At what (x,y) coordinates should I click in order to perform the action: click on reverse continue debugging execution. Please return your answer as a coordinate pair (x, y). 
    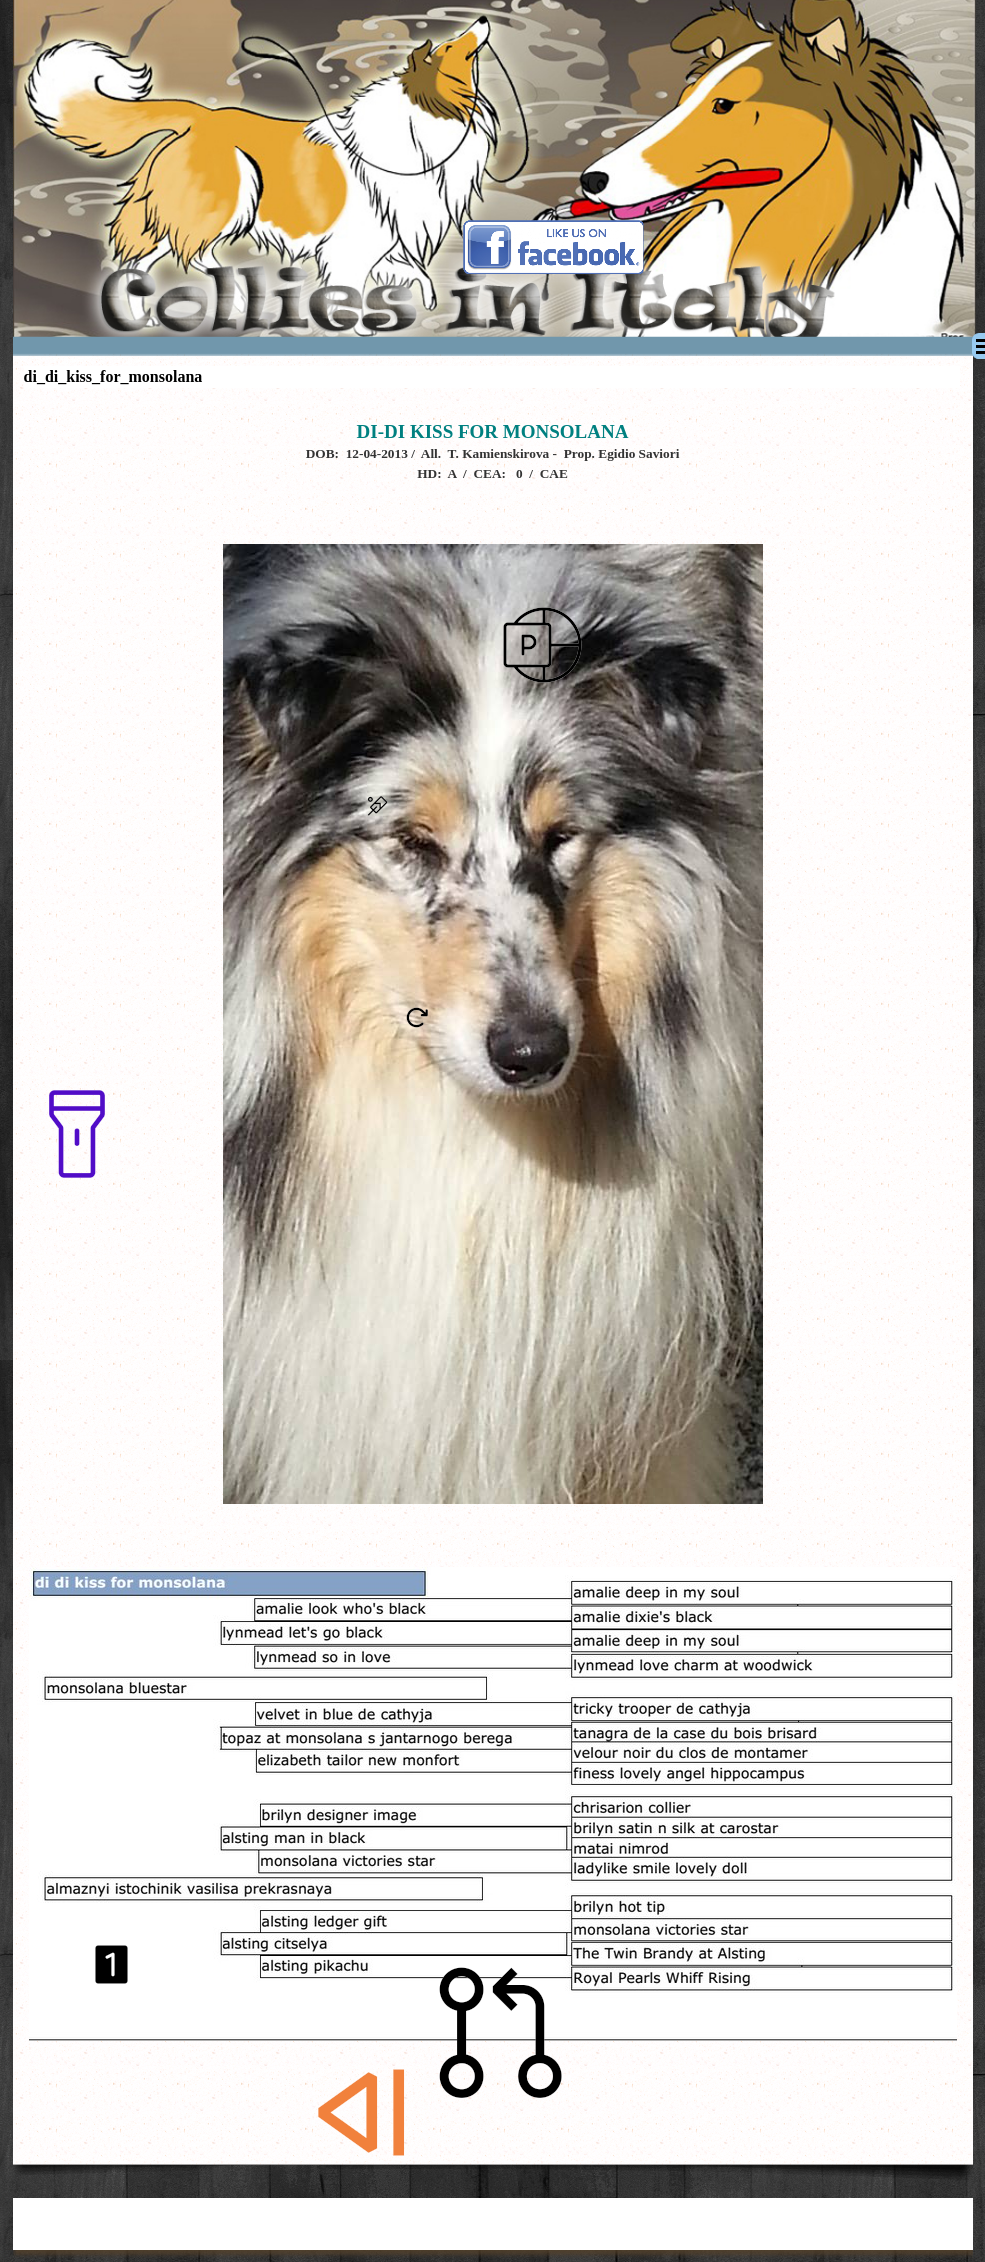
    Looking at the image, I should click on (364, 2112).